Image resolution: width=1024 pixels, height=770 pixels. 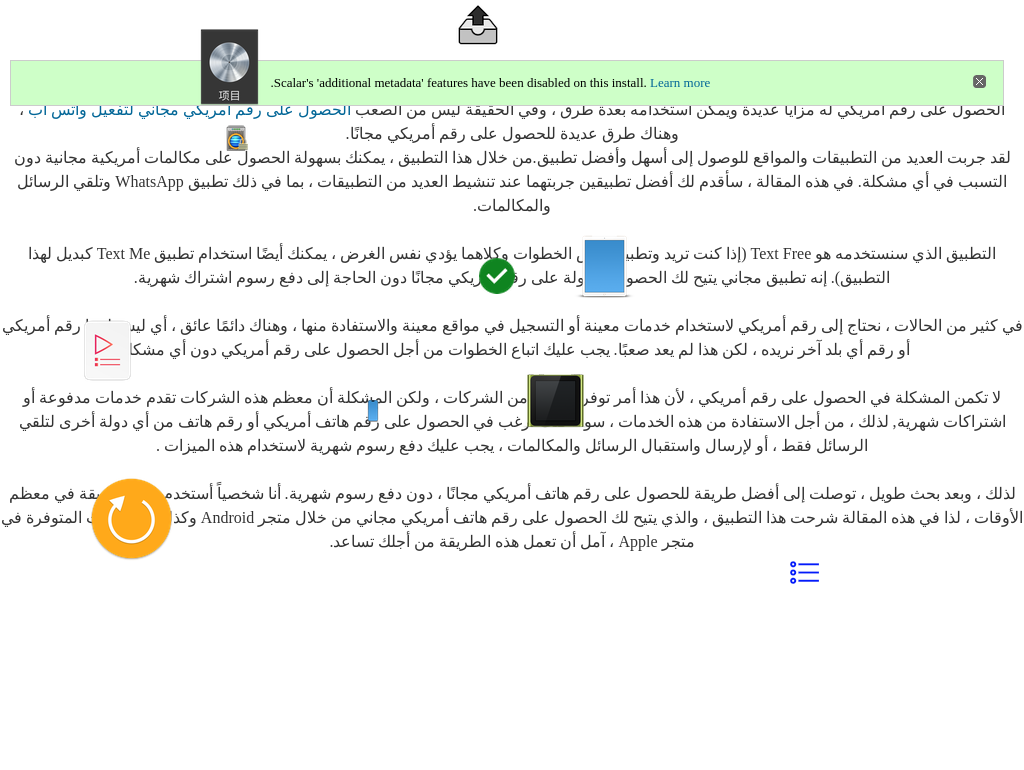 What do you see at coordinates (229, 68) in the screenshot?
I see `open a Logic Pro project file` at bounding box center [229, 68].